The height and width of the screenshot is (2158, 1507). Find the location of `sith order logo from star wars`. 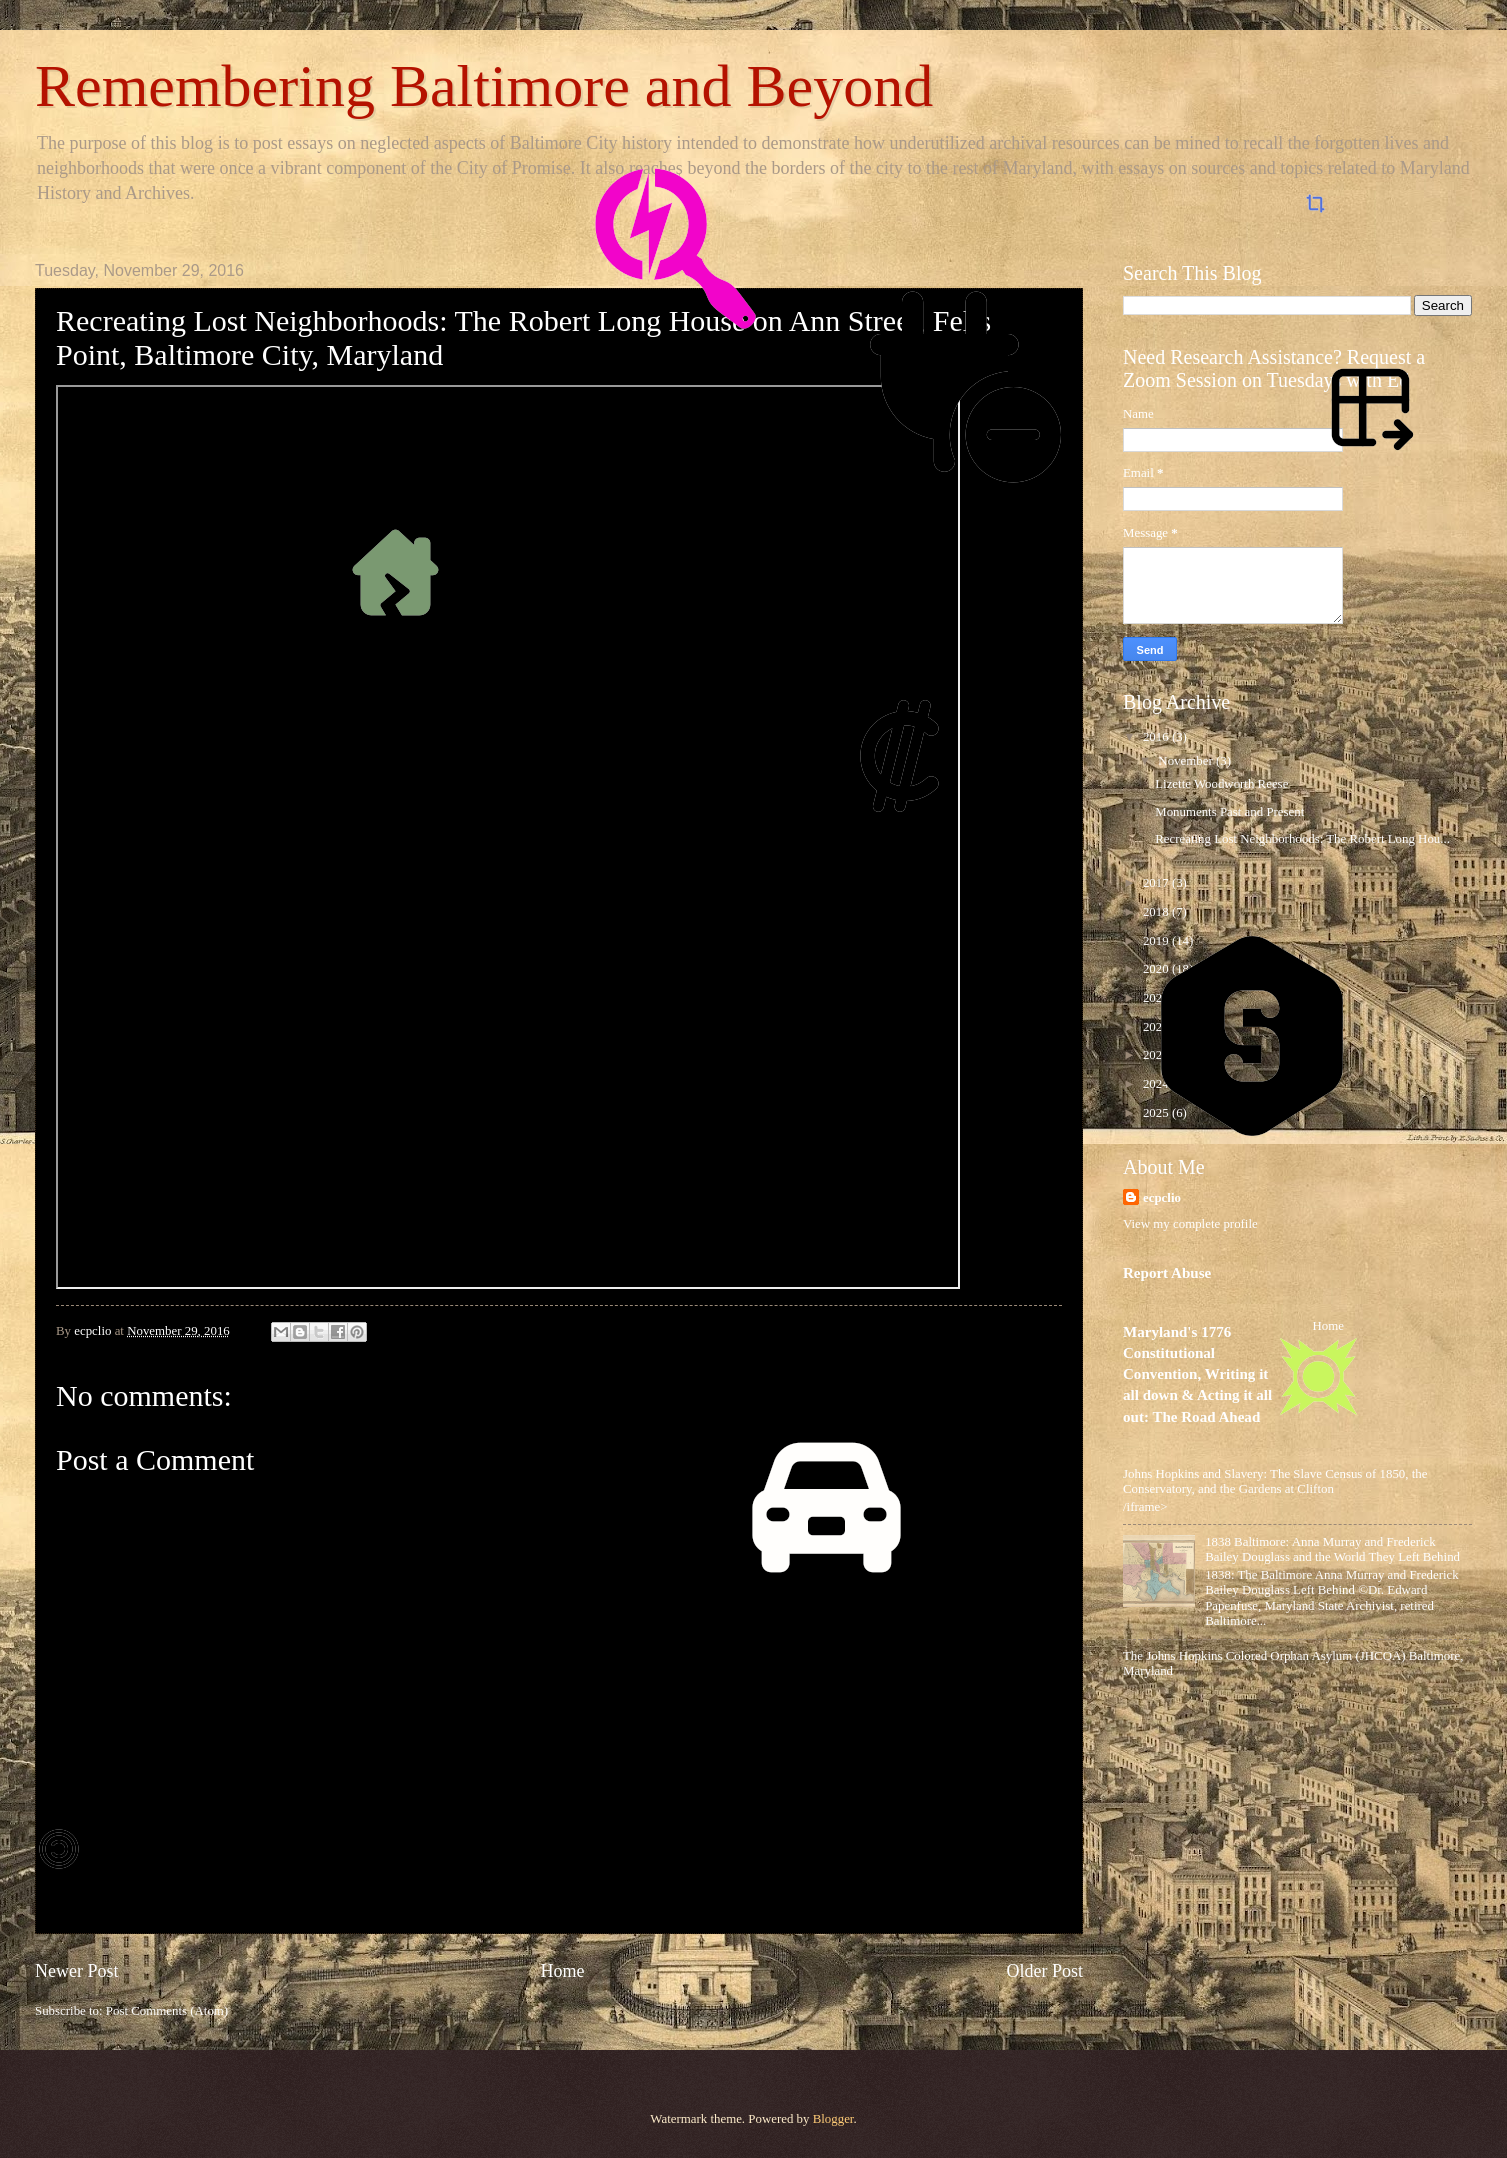

sith order logo from star wars is located at coordinates (1318, 1376).